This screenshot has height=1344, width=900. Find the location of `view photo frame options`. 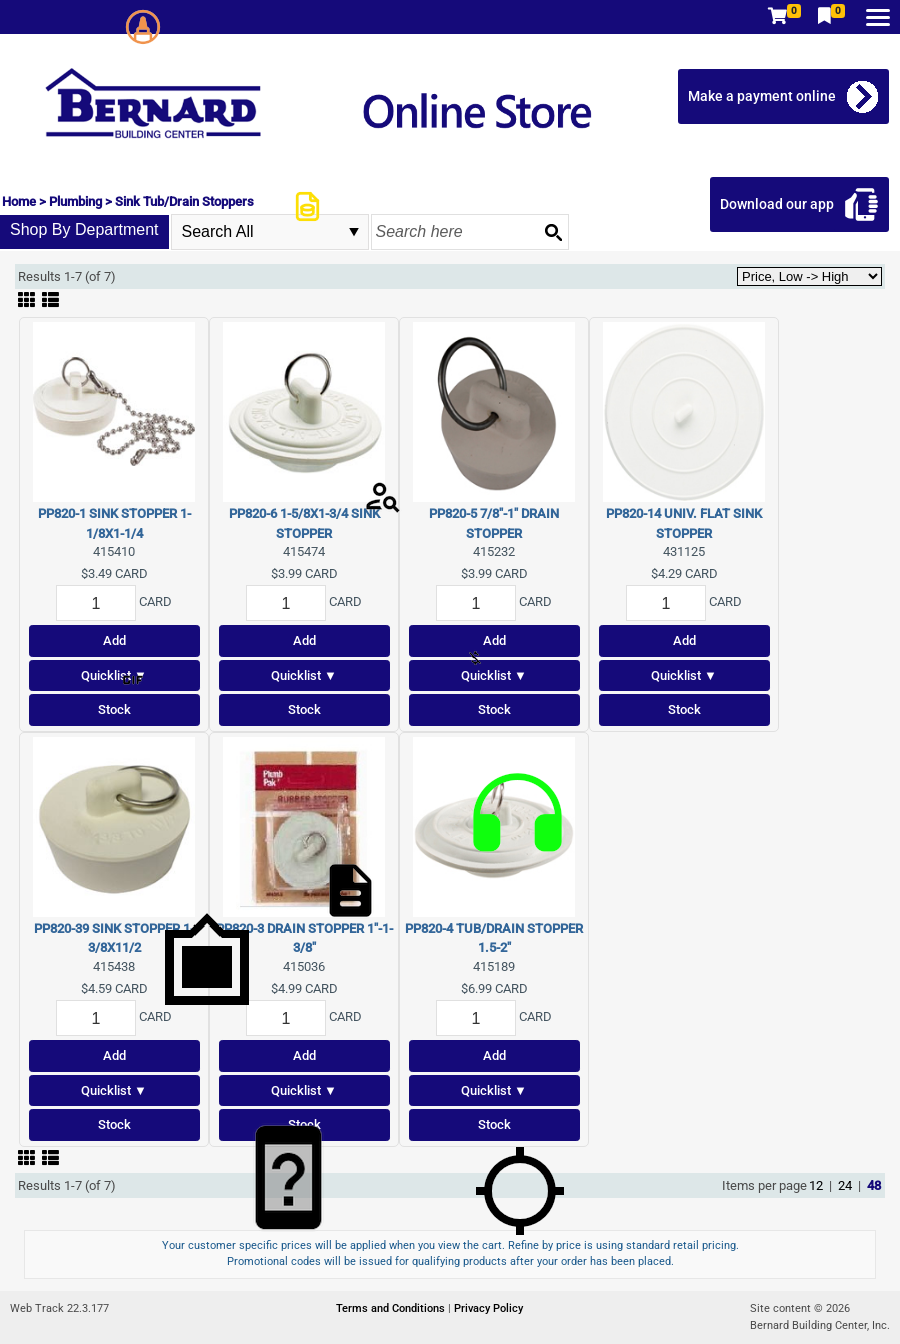

view photo frame options is located at coordinates (207, 963).